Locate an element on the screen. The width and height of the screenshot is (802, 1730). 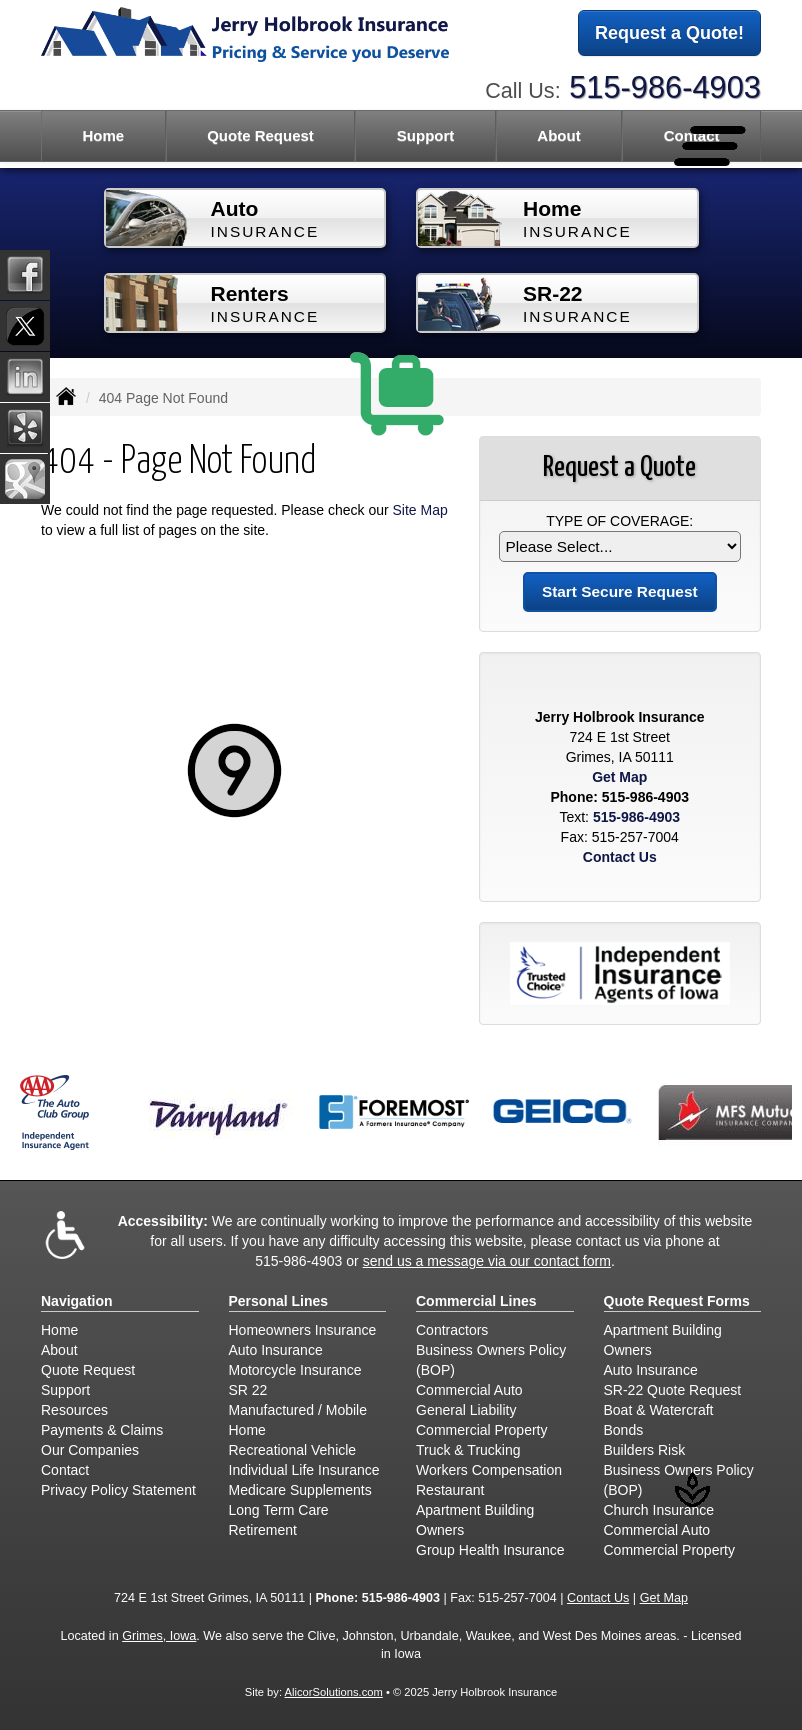
clear all items from a list is located at coordinates (710, 146).